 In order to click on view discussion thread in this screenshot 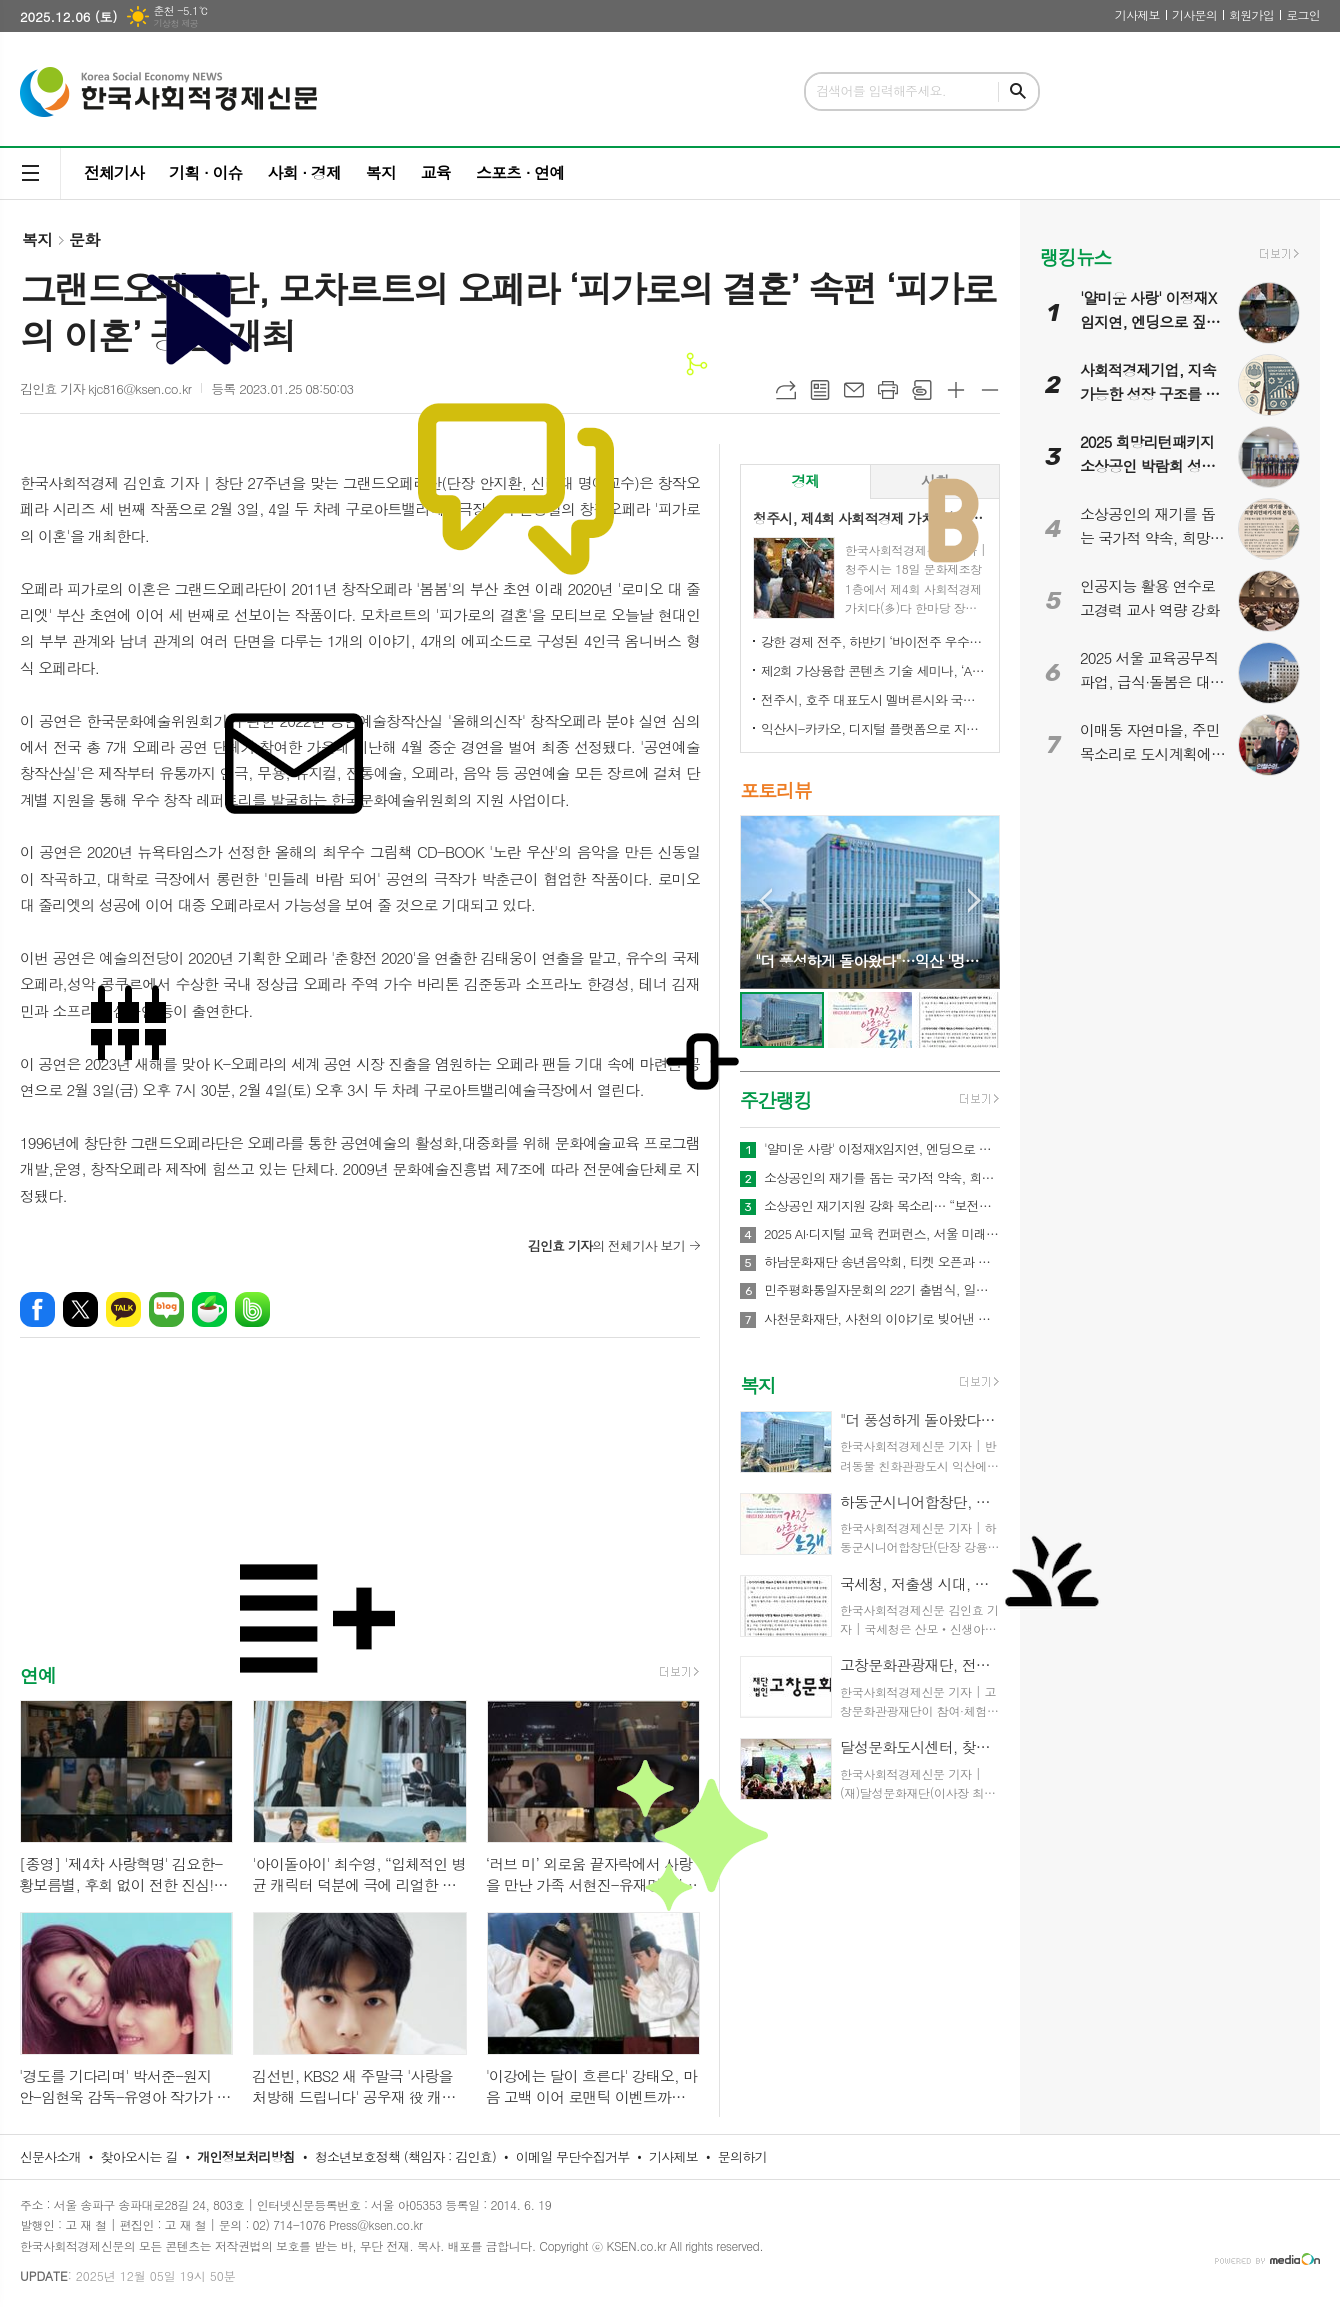, I will do `click(516, 489)`.